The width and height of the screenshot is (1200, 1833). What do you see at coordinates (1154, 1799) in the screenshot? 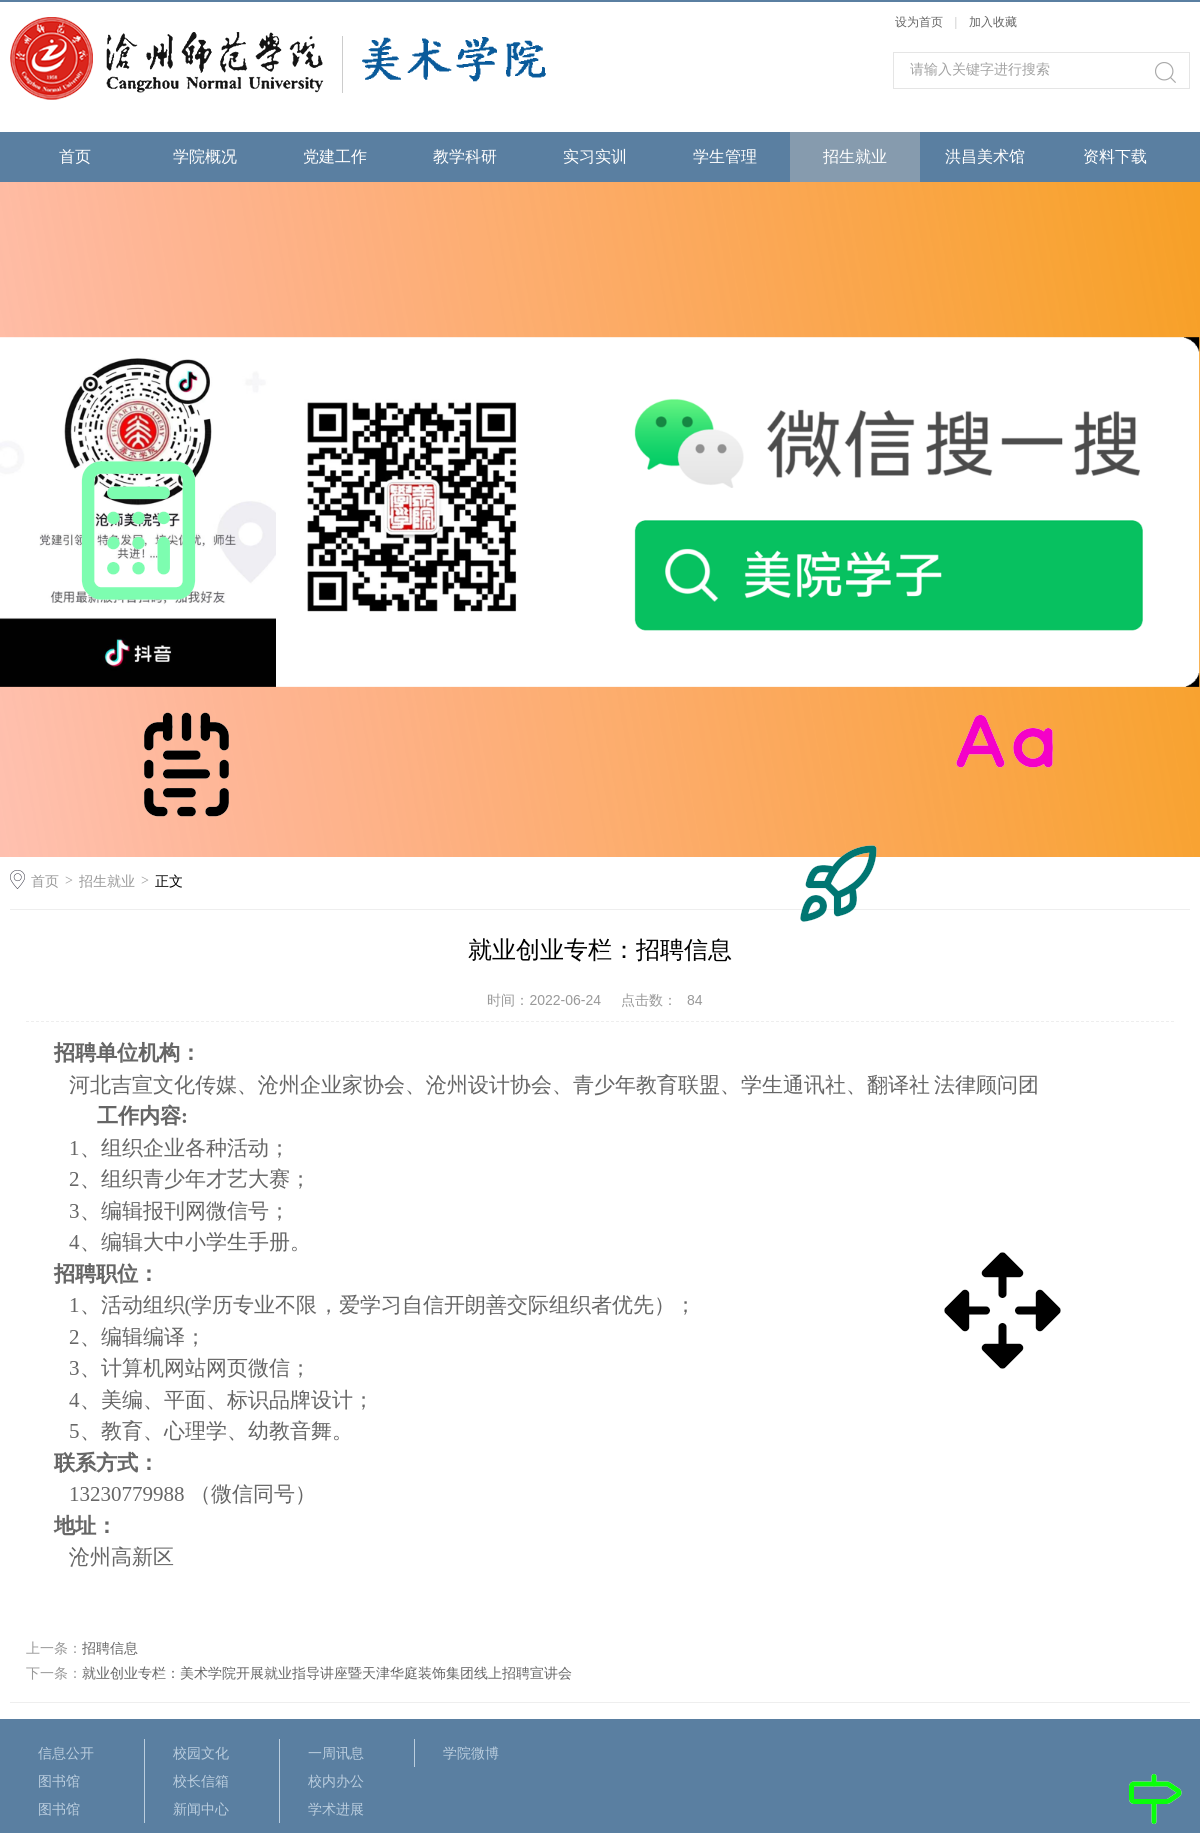
I see `navigate to project milestones` at bounding box center [1154, 1799].